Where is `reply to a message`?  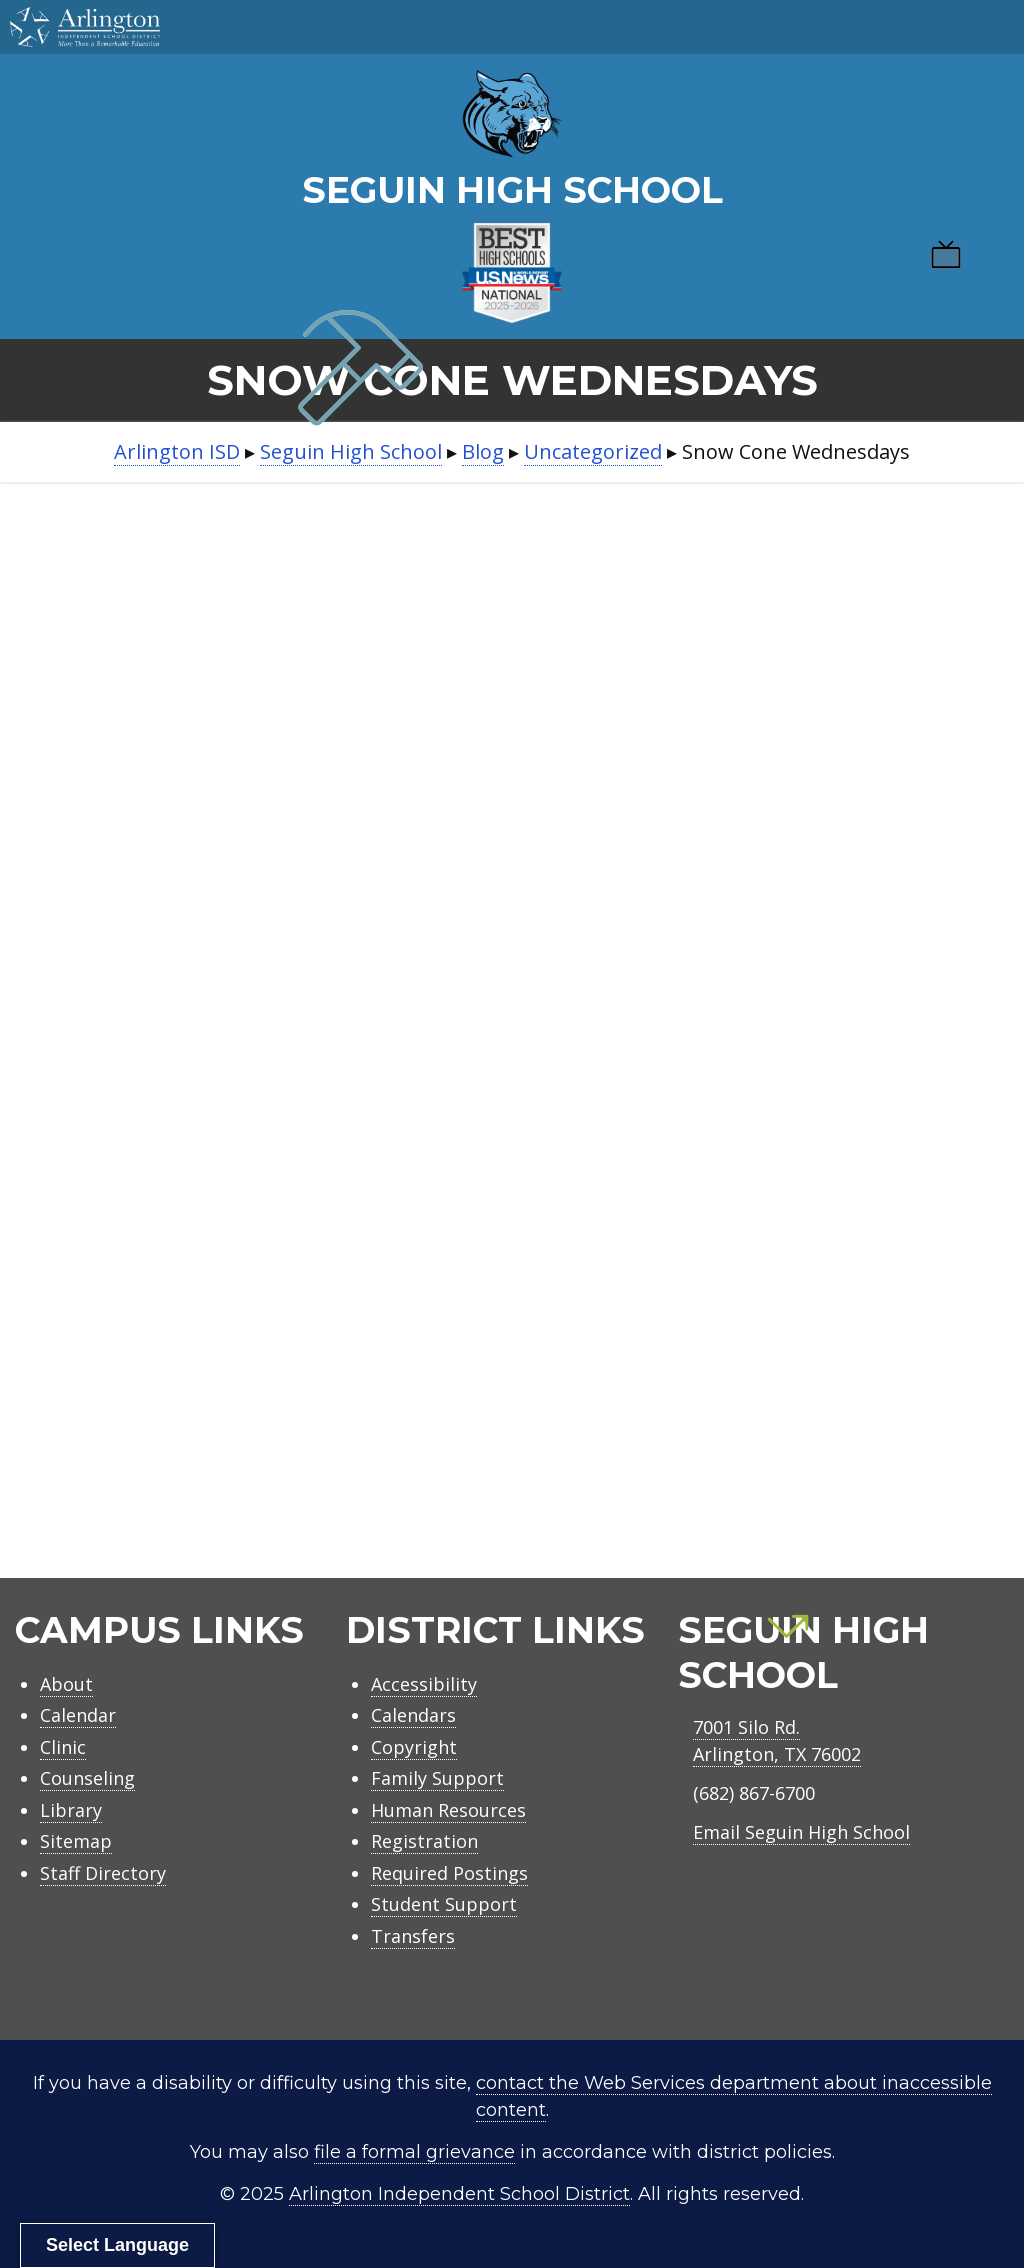 reply to a message is located at coordinates (788, 1625).